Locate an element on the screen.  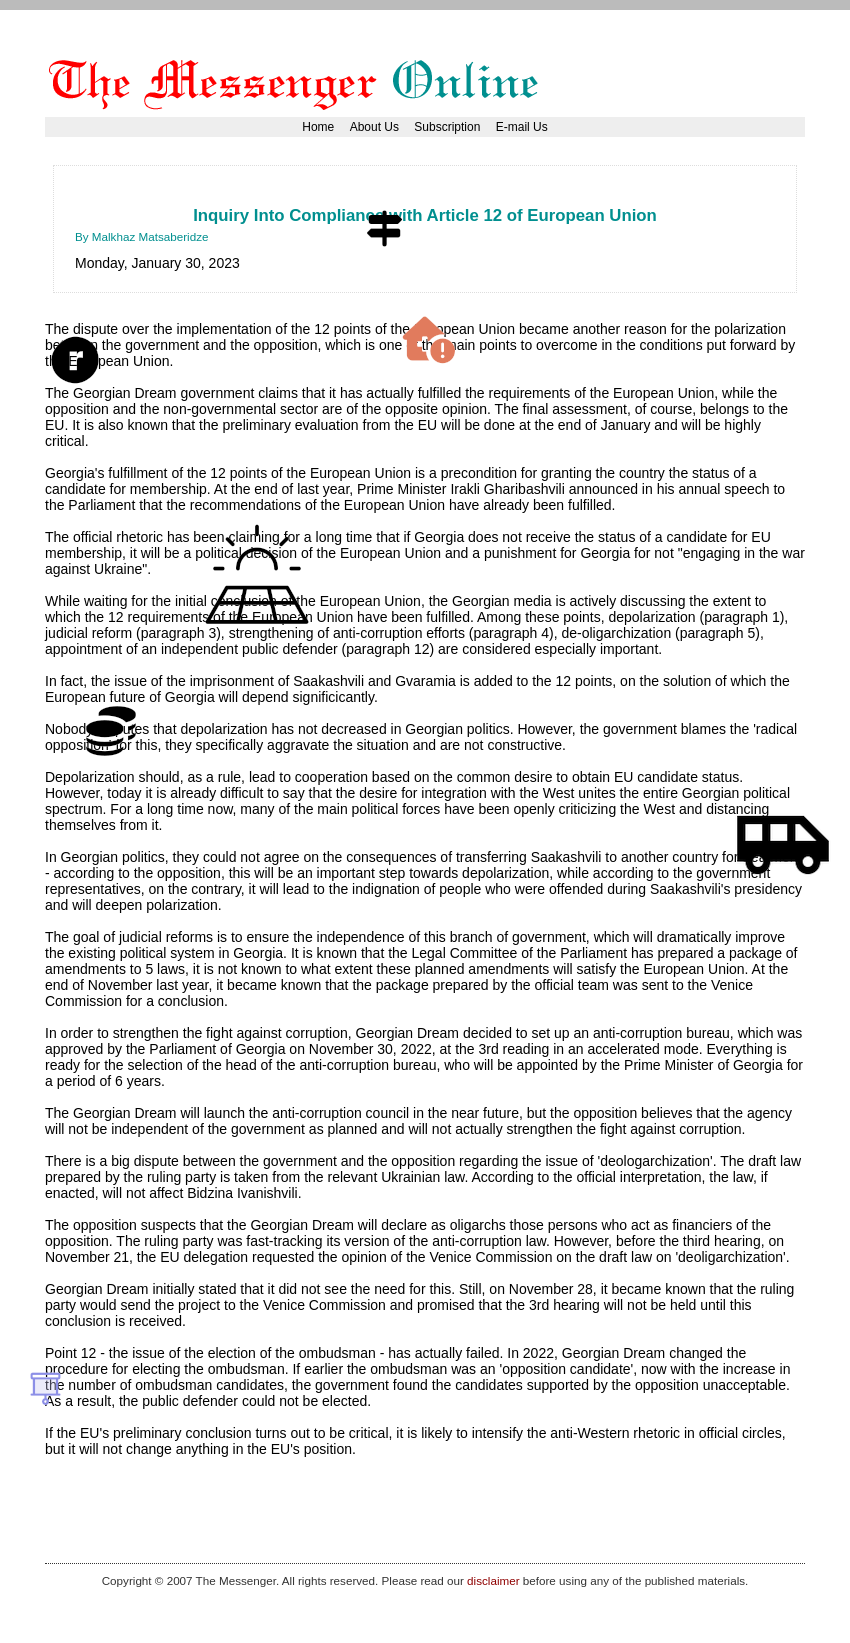
open ravelry app or website is located at coordinates (75, 360).